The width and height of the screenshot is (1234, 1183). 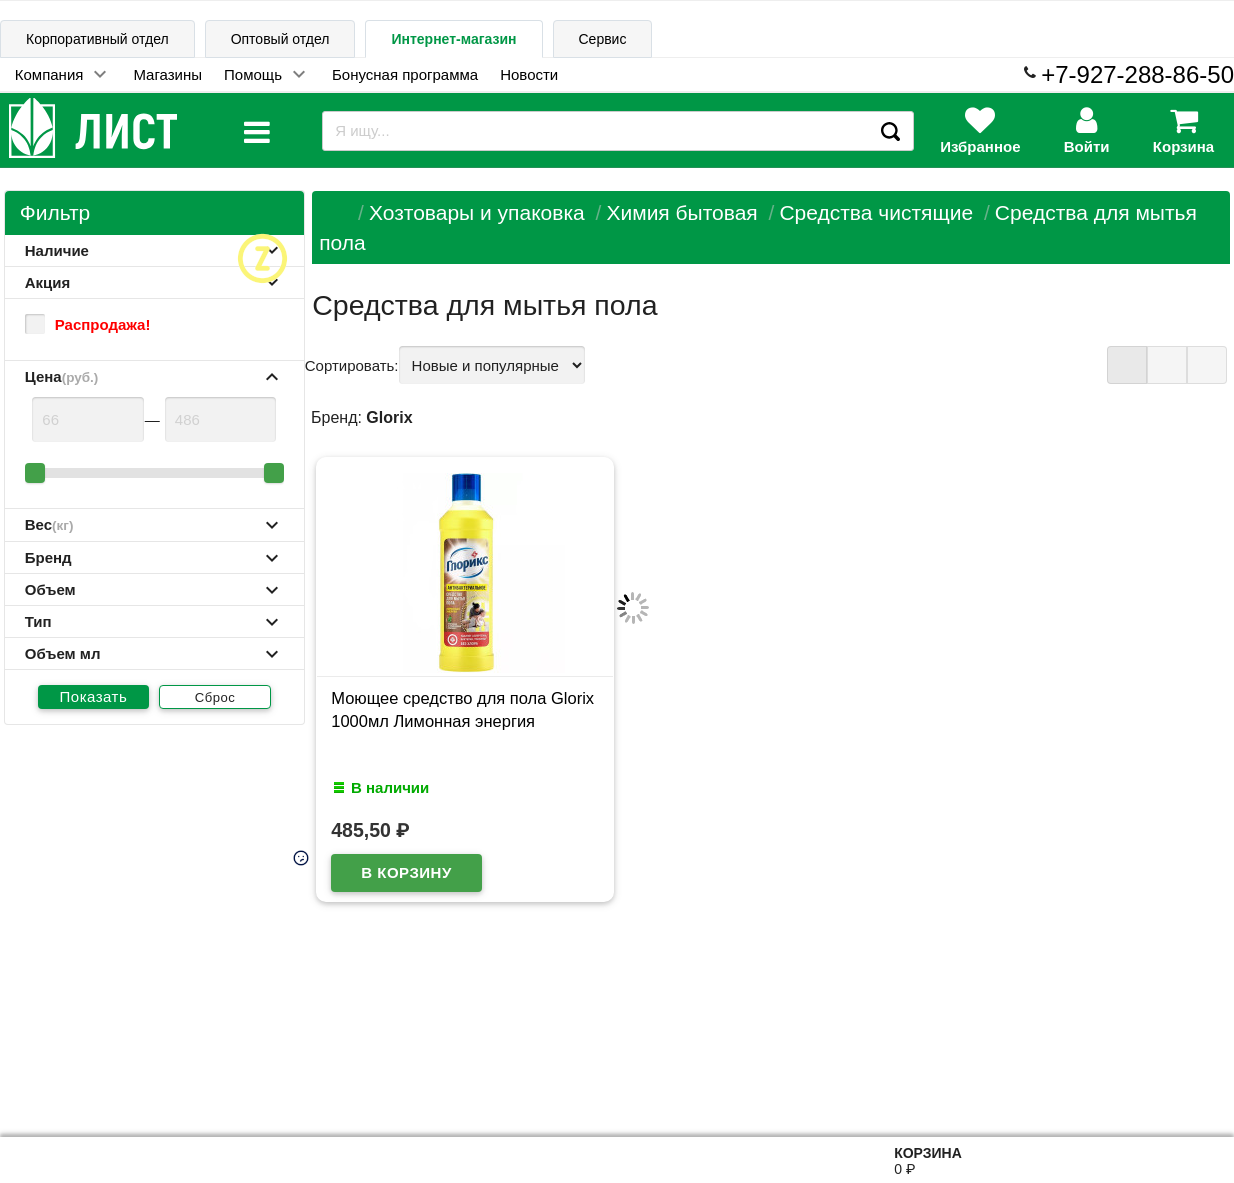 What do you see at coordinates (301, 858) in the screenshot?
I see `indicate user frustration or negative feedback` at bounding box center [301, 858].